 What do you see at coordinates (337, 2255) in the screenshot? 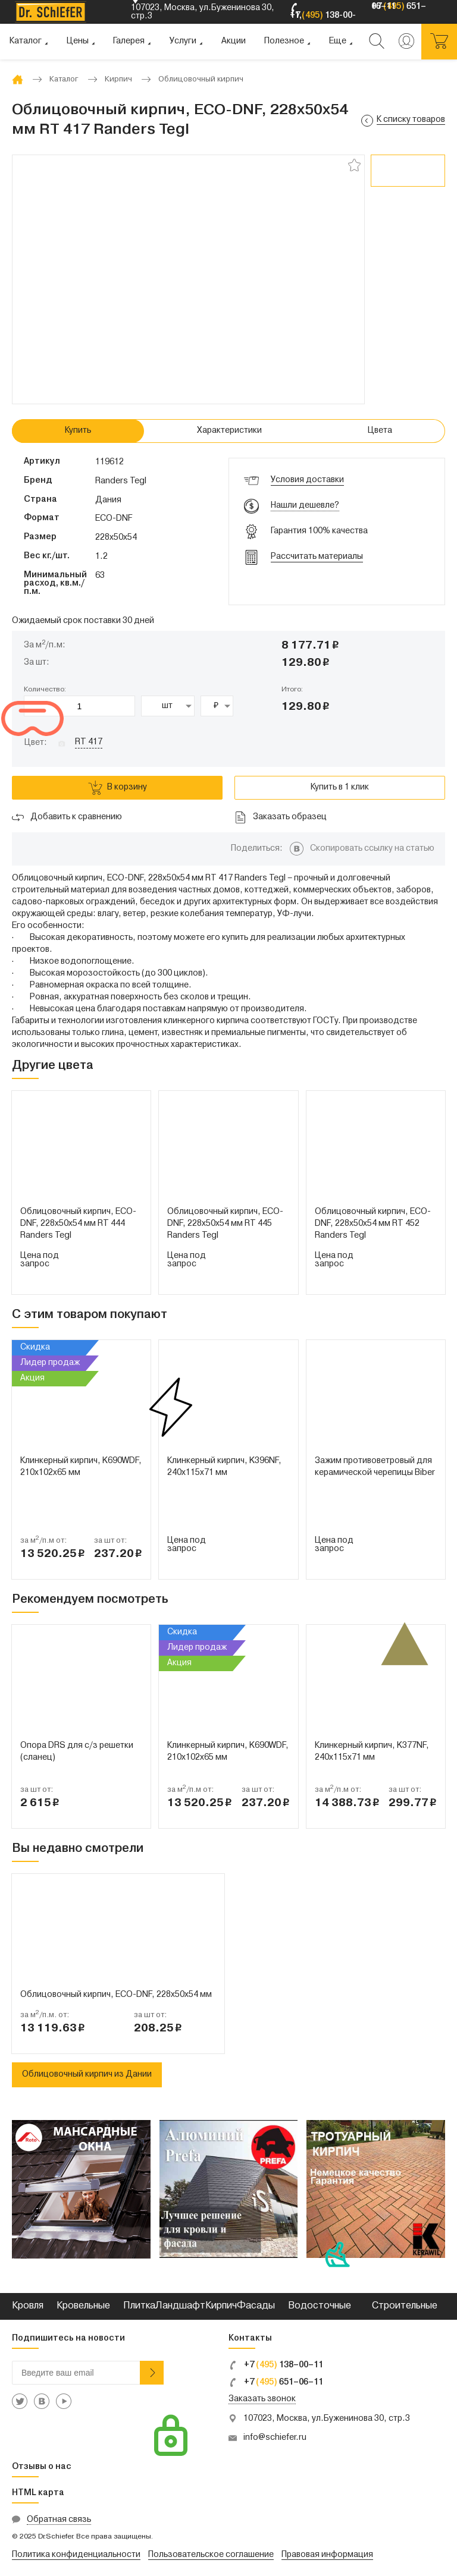
I see `clear cache or temporary files` at bounding box center [337, 2255].